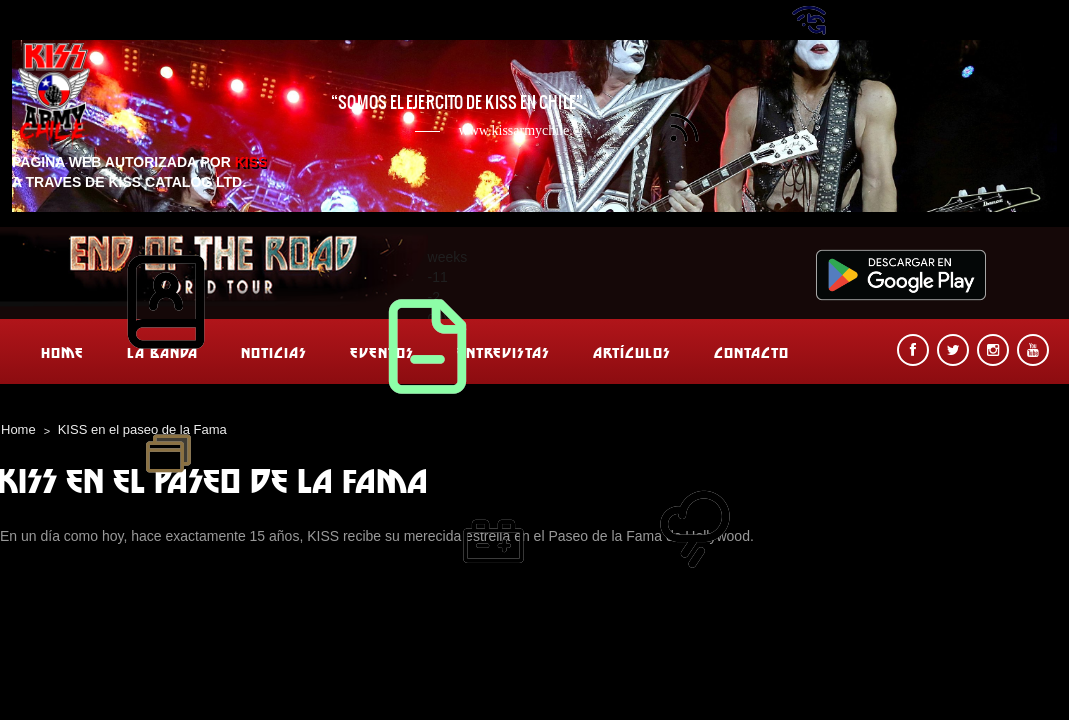 This screenshot has width=1069, height=720. What do you see at coordinates (809, 18) in the screenshot?
I see `sync data over wifi connection` at bounding box center [809, 18].